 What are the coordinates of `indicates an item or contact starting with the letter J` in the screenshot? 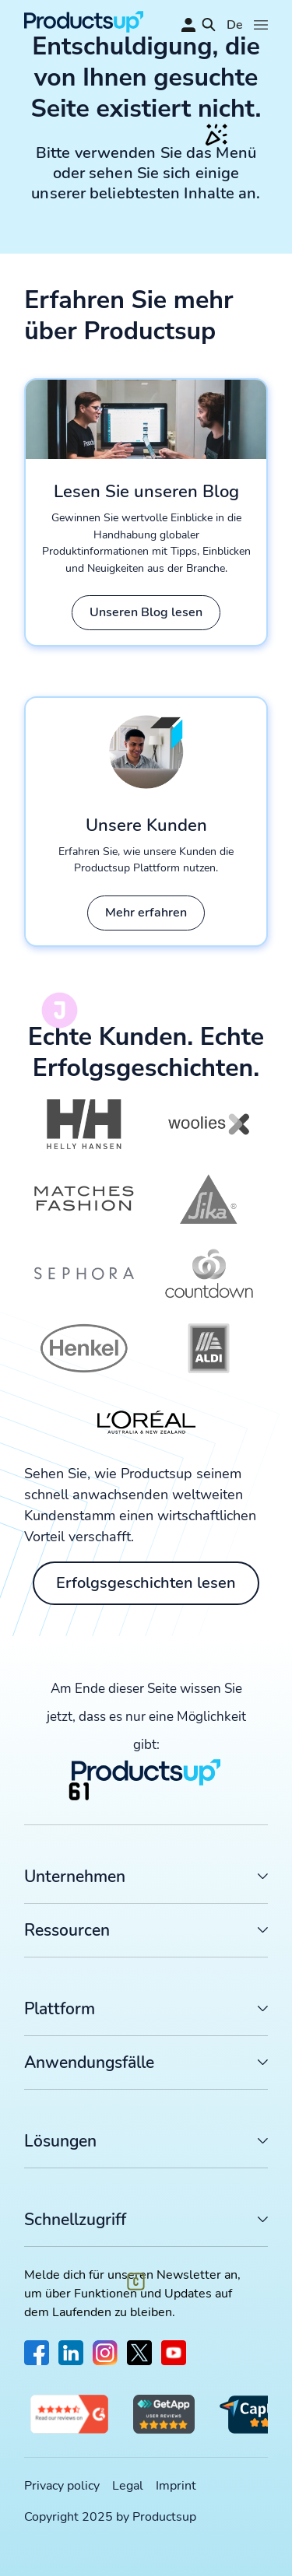 It's located at (59, 1010).